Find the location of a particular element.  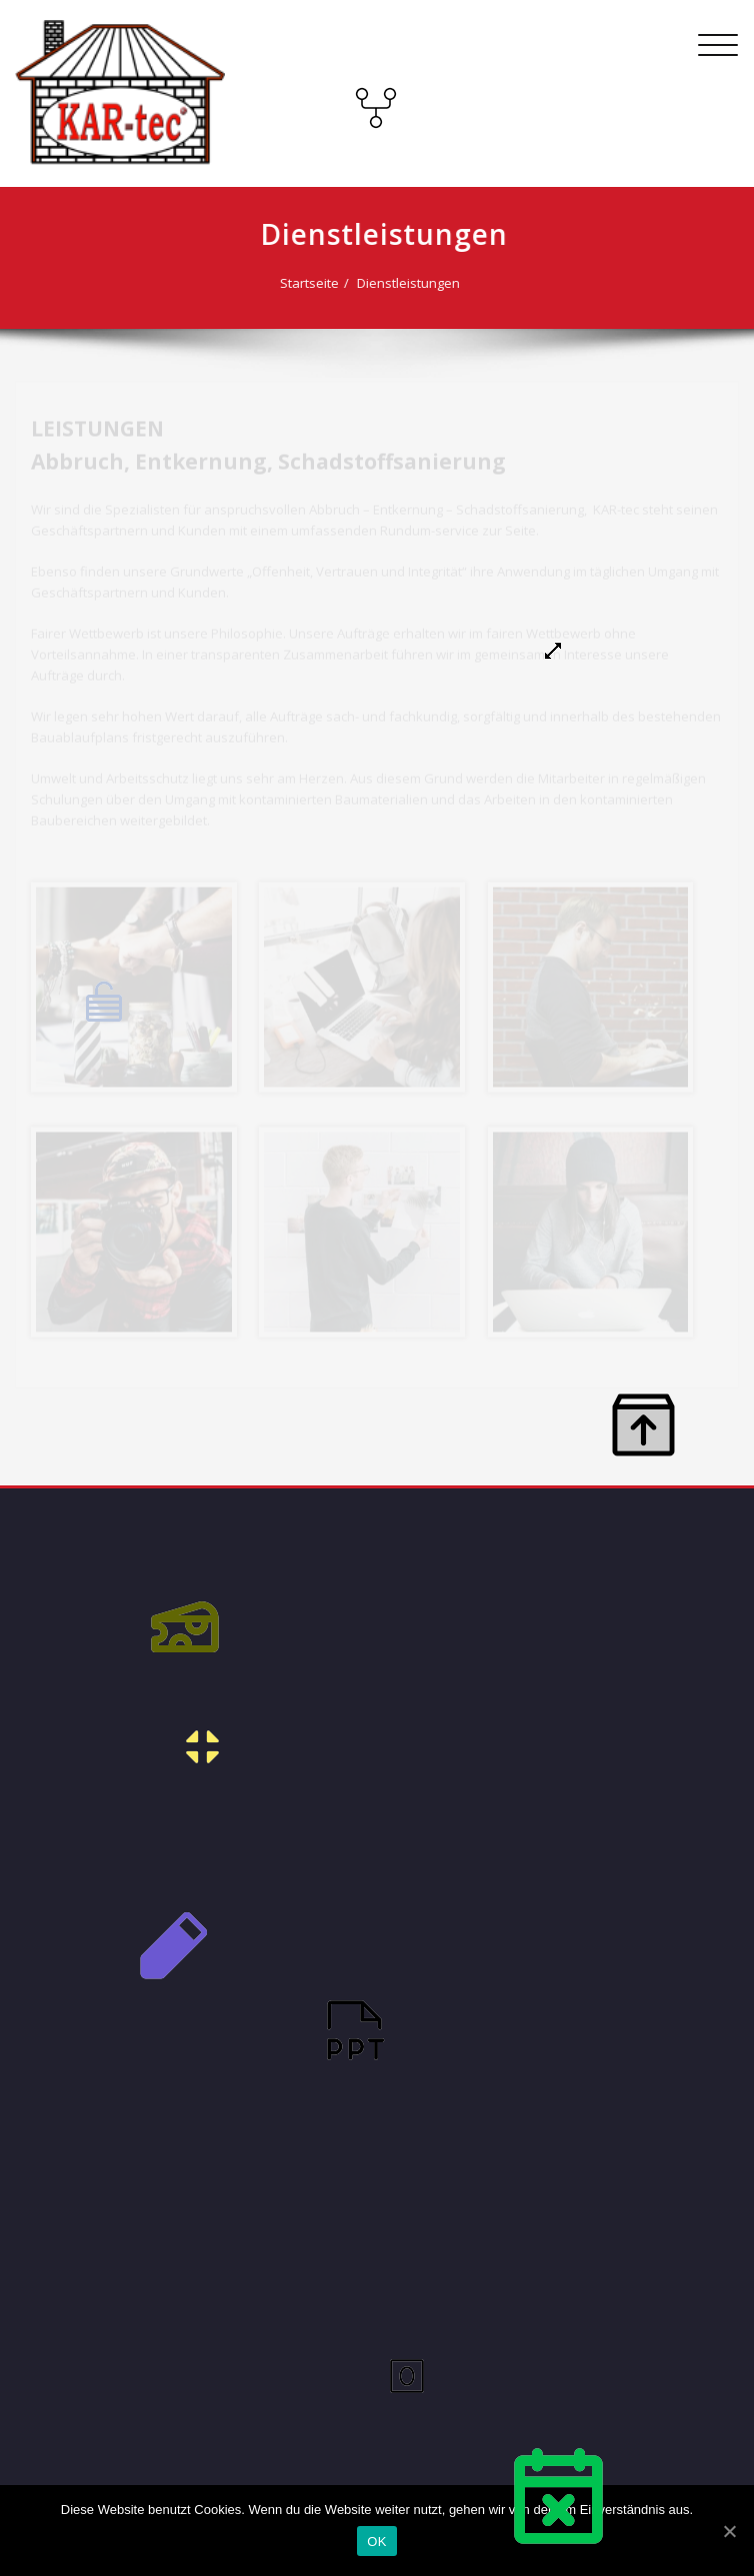

edit content or text is located at coordinates (172, 1946).